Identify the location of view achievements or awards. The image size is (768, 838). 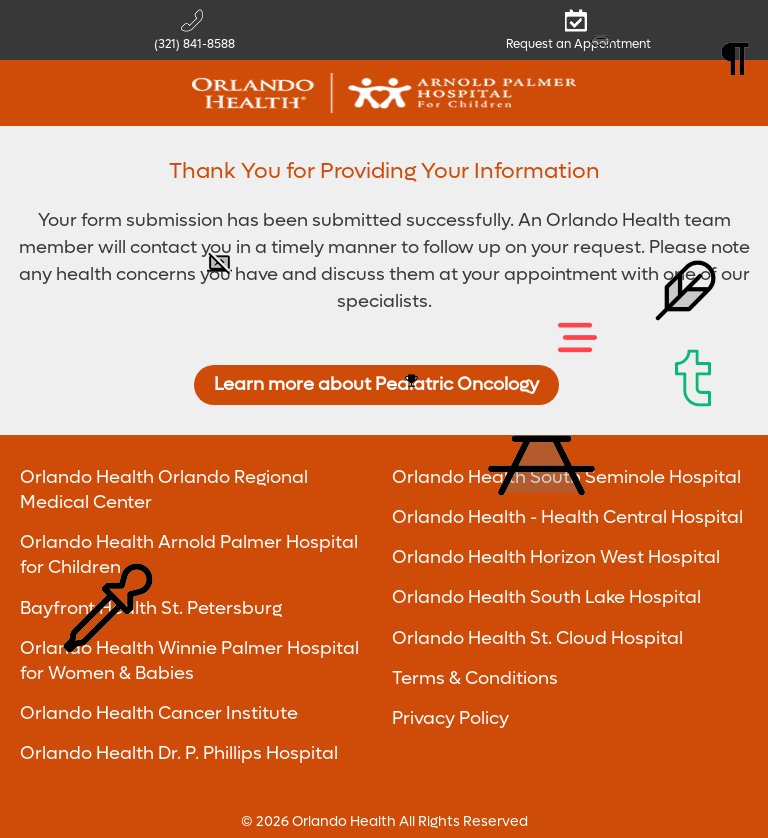
(411, 380).